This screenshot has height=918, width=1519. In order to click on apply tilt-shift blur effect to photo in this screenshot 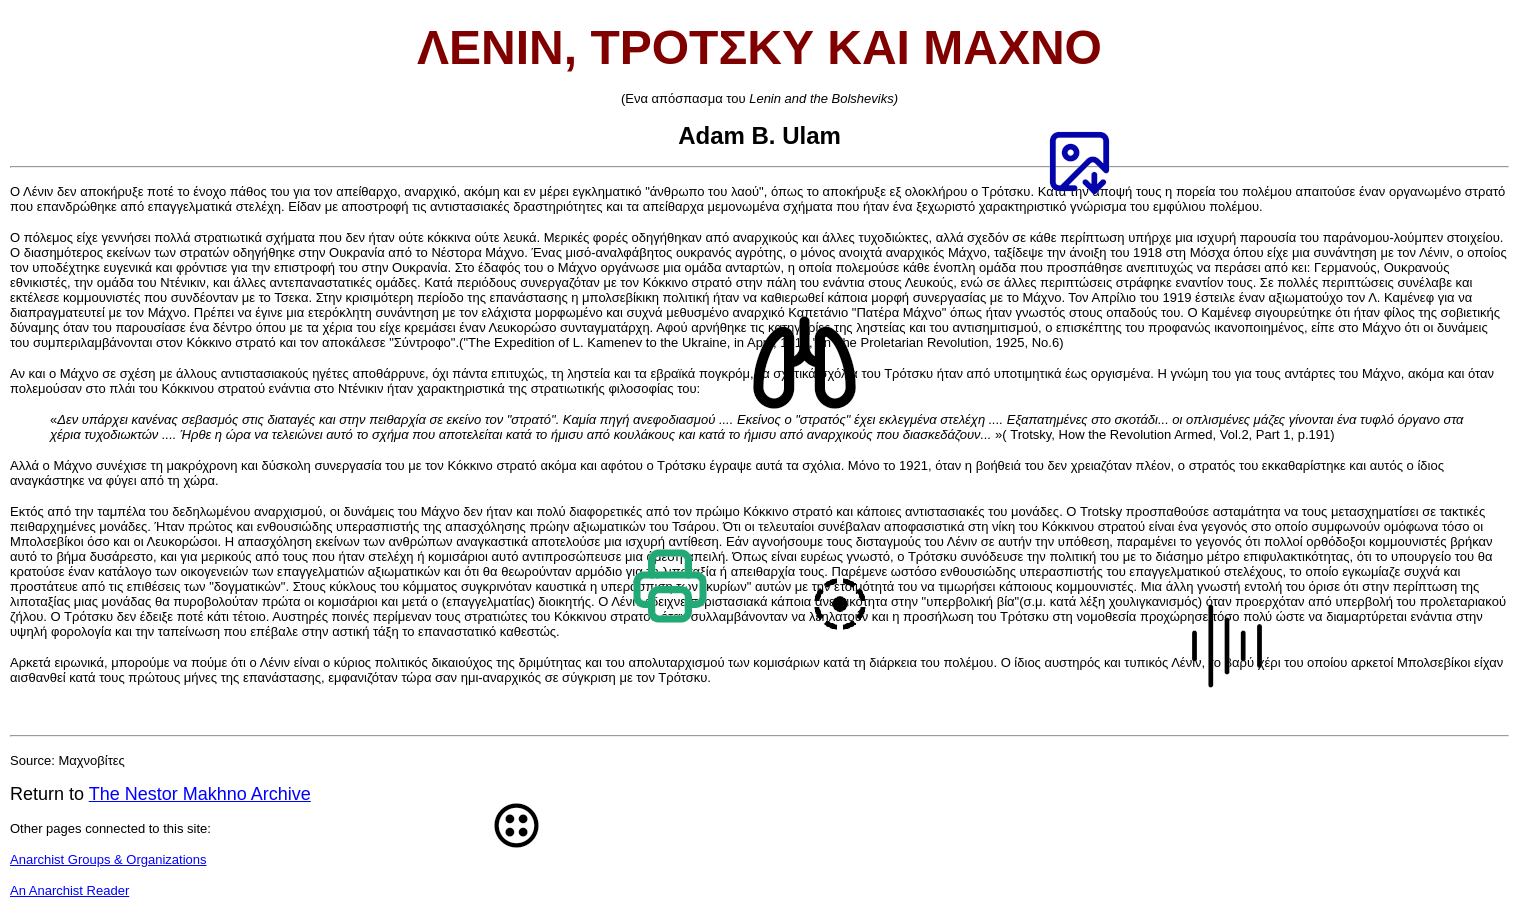, I will do `click(840, 604)`.